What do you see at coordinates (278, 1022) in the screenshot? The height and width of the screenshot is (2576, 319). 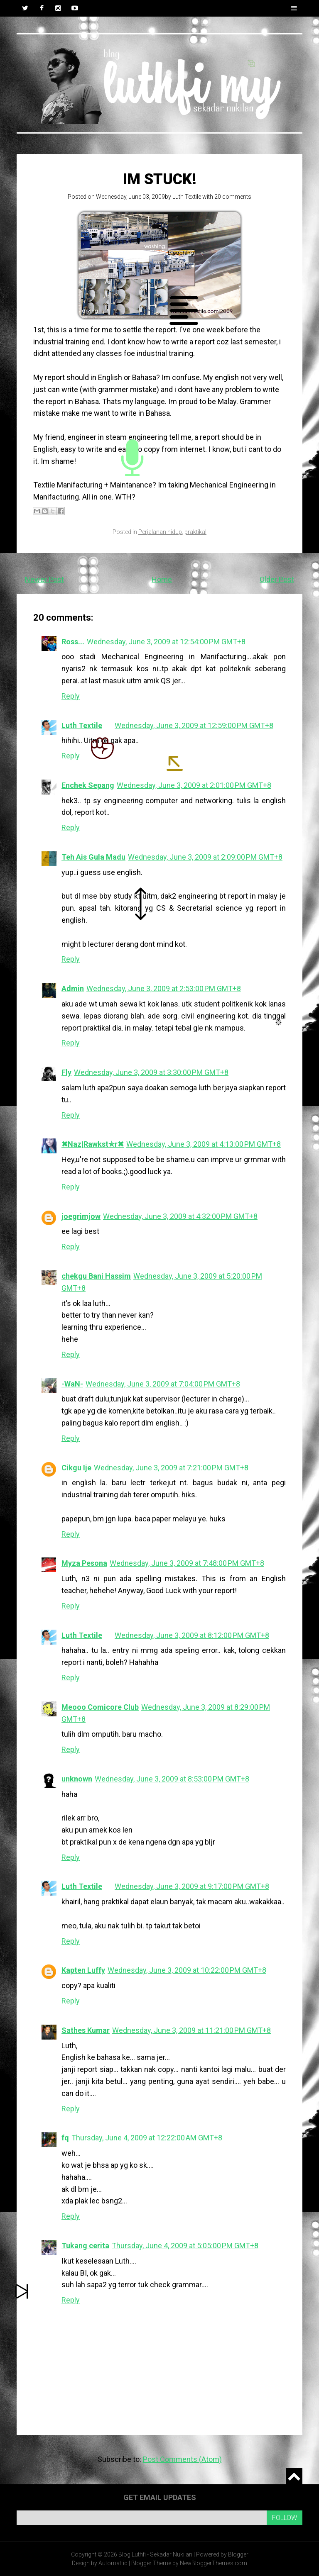 I see `indicates content is loading` at bounding box center [278, 1022].